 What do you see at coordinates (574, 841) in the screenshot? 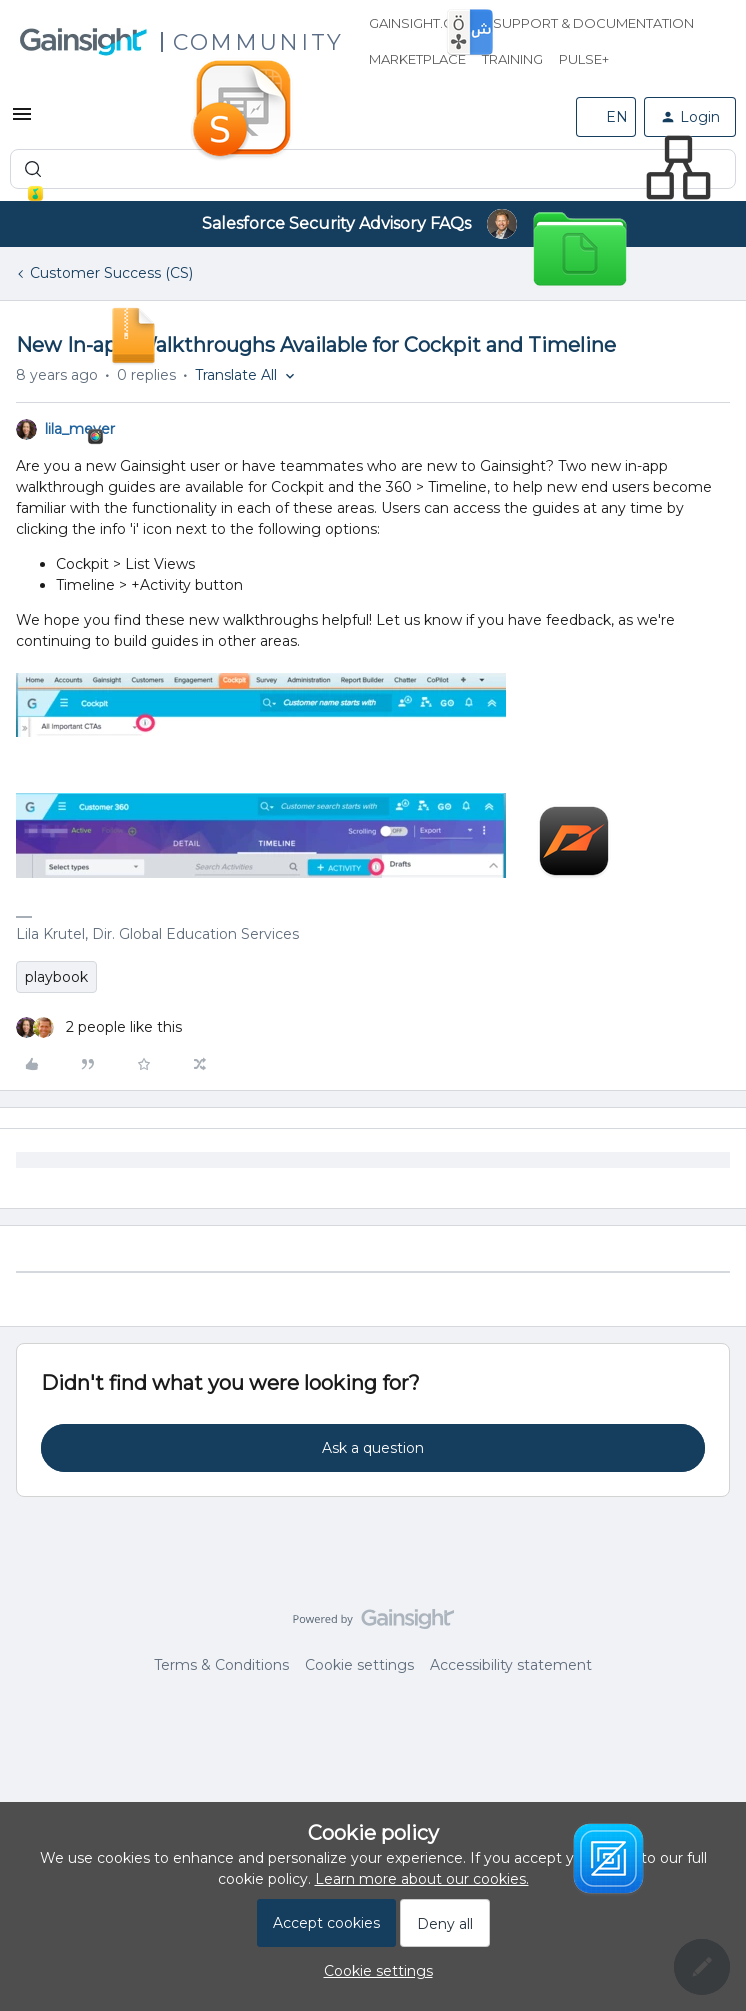
I see `launch need for speed: the run game` at bounding box center [574, 841].